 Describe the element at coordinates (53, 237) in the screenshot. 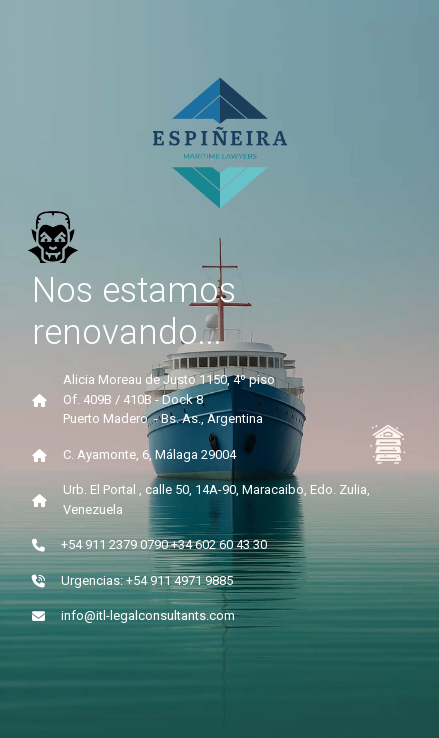

I see `select vampire character class` at that location.